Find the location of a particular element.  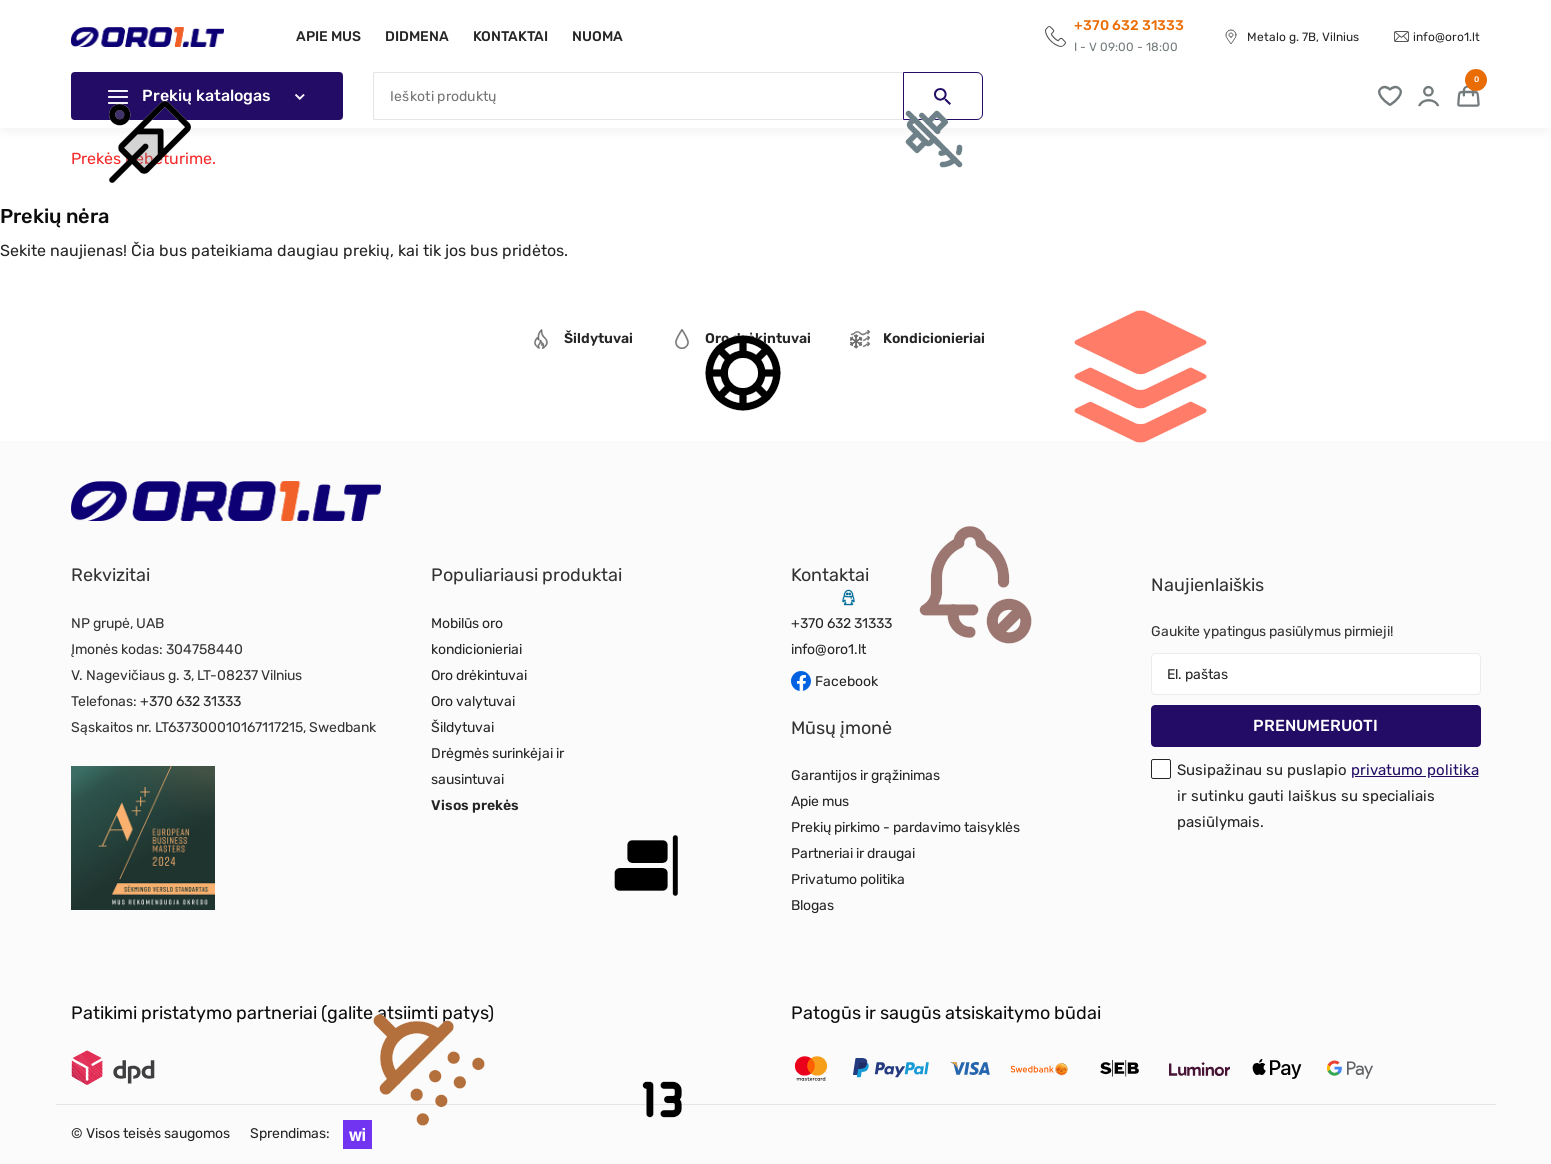

access casino or gambling games is located at coordinates (743, 373).